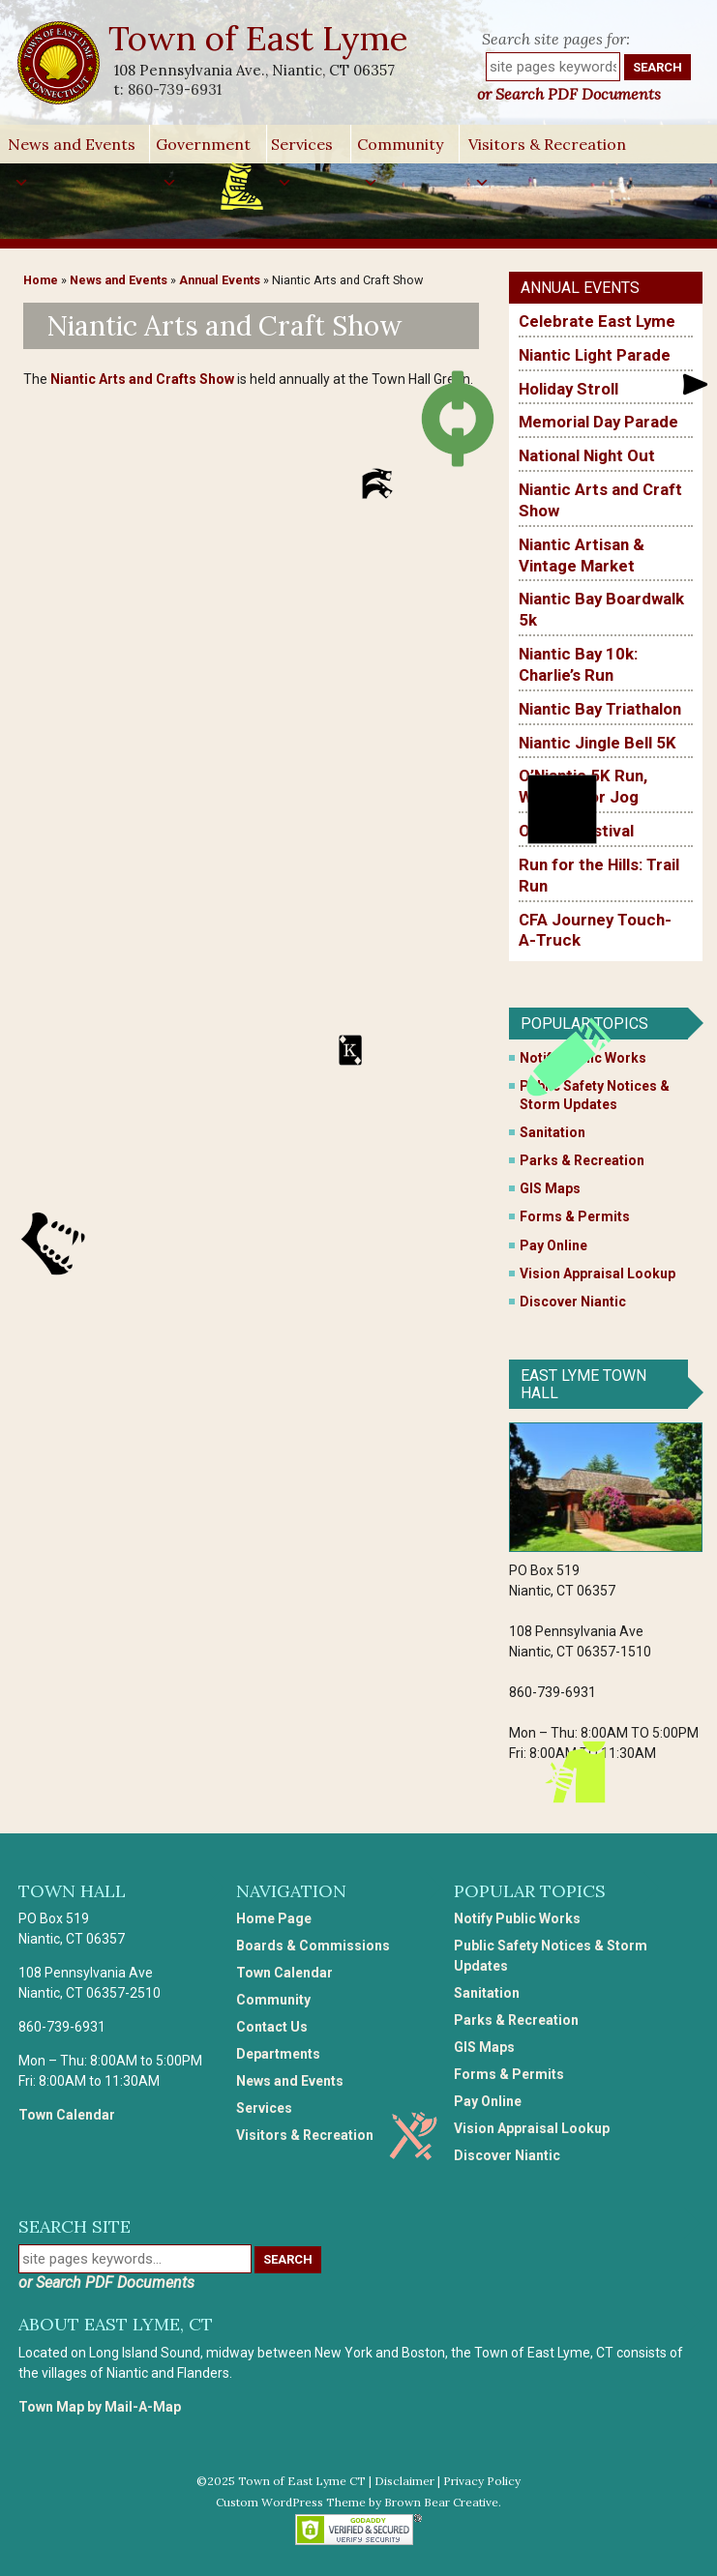 The image size is (717, 2576). I want to click on select laser gun weapon in game, so click(458, 419).